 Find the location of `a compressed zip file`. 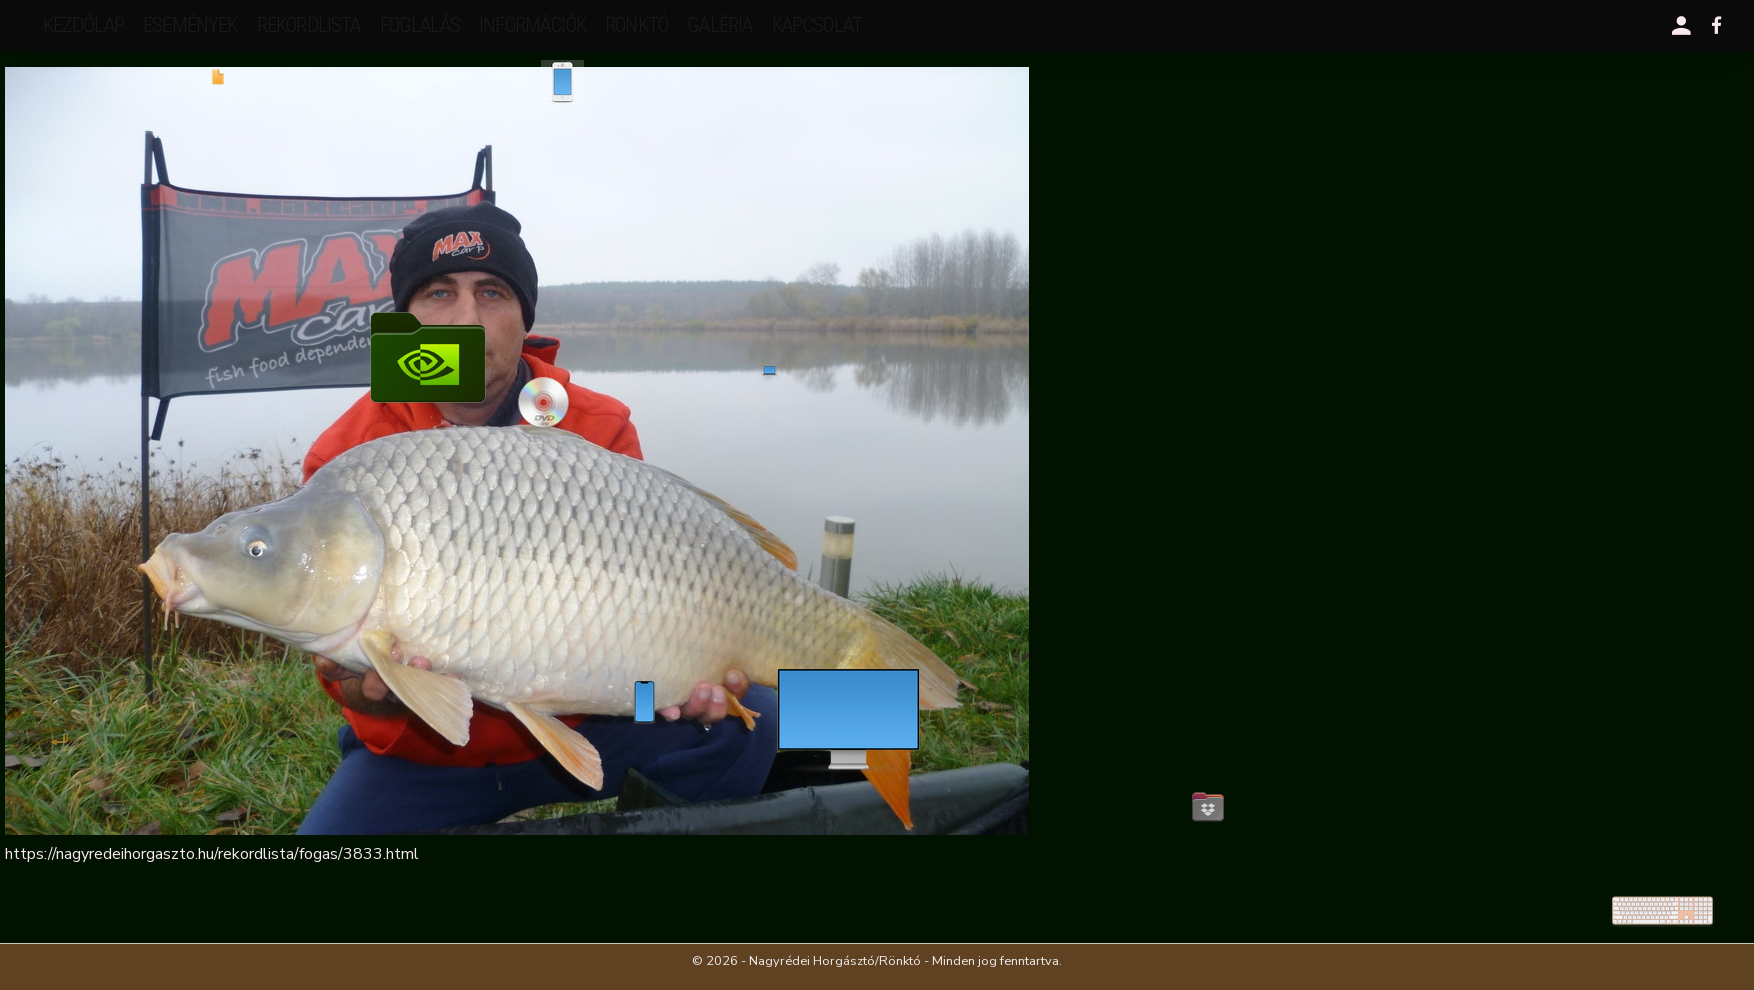

a compressed zip file is located at coordinates (218, 77).